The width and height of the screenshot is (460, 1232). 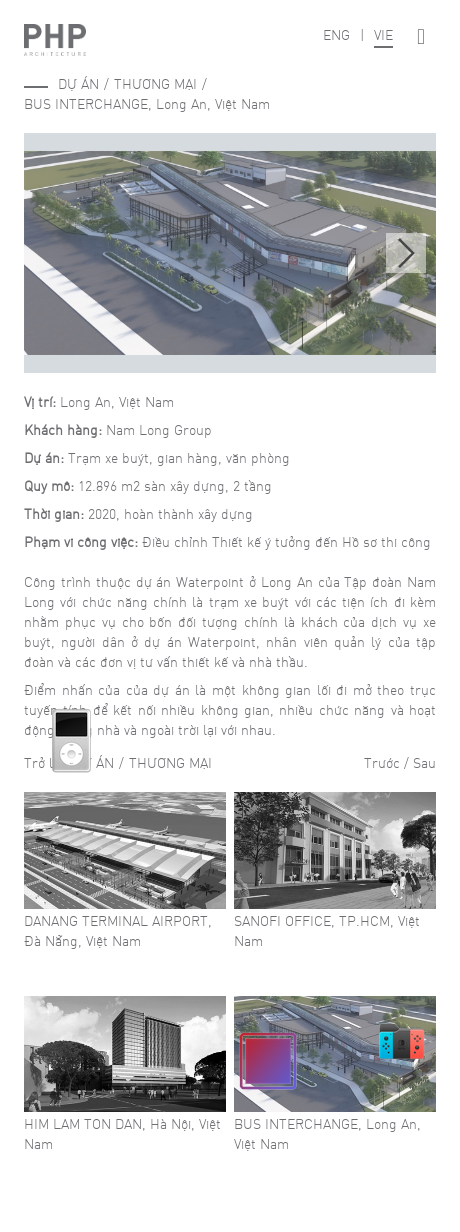 I want to click on access your media library in iMovie, so click(x=268, y=1061).